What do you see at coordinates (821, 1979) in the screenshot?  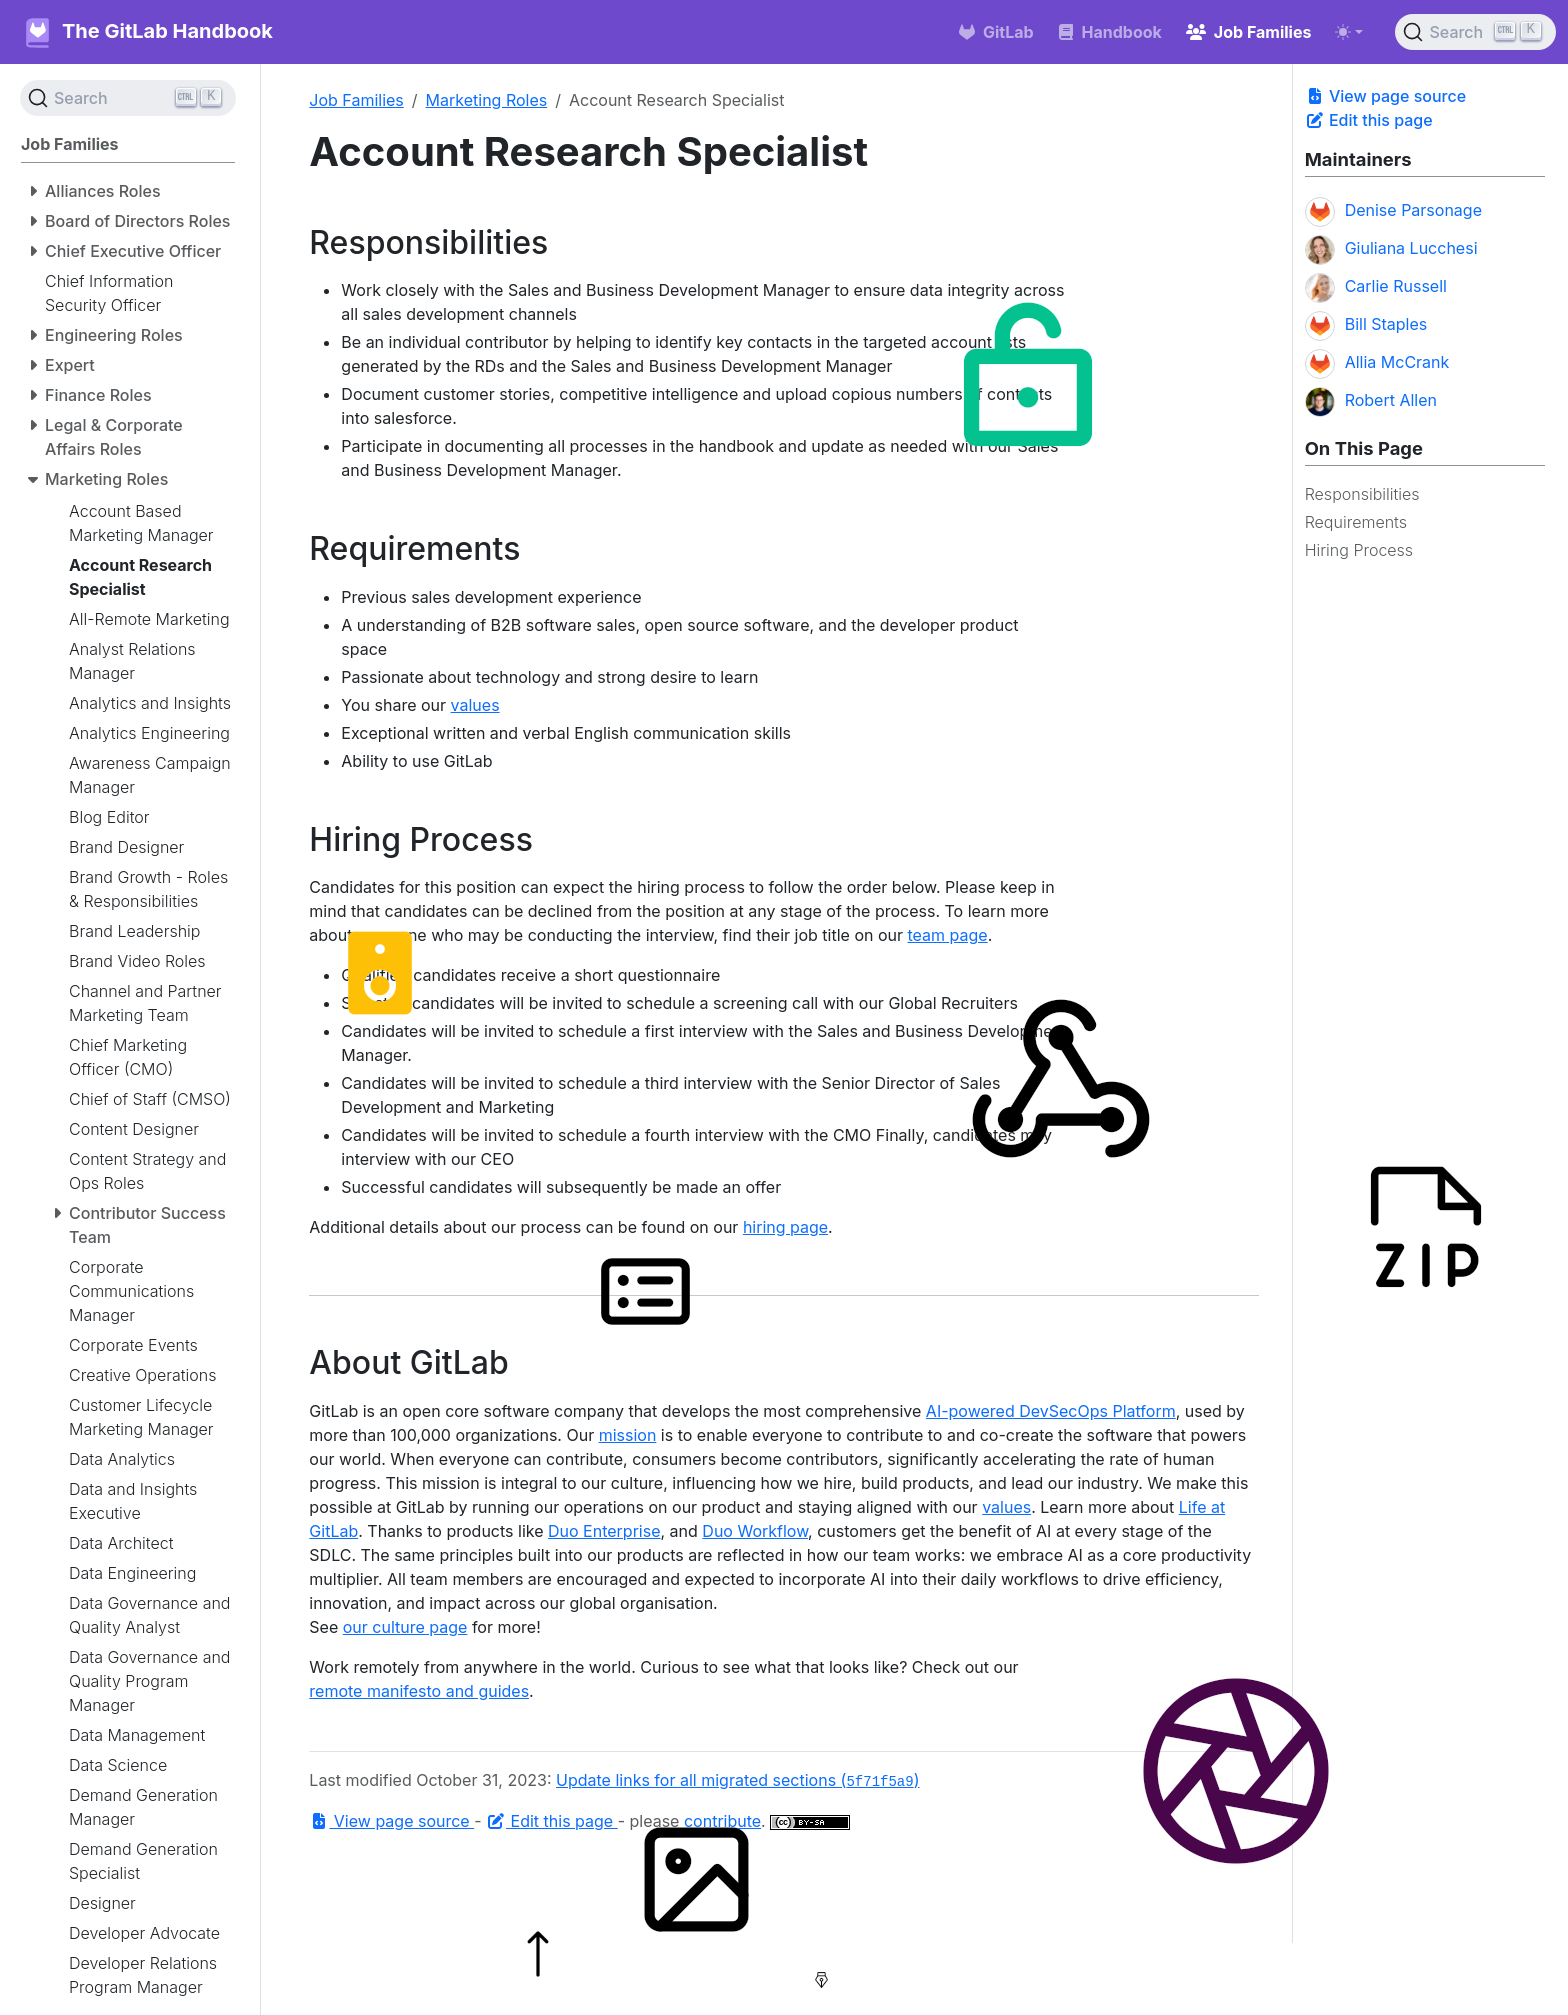 I see `access drawing or illustration tools` at bounding box center [821, 1979].